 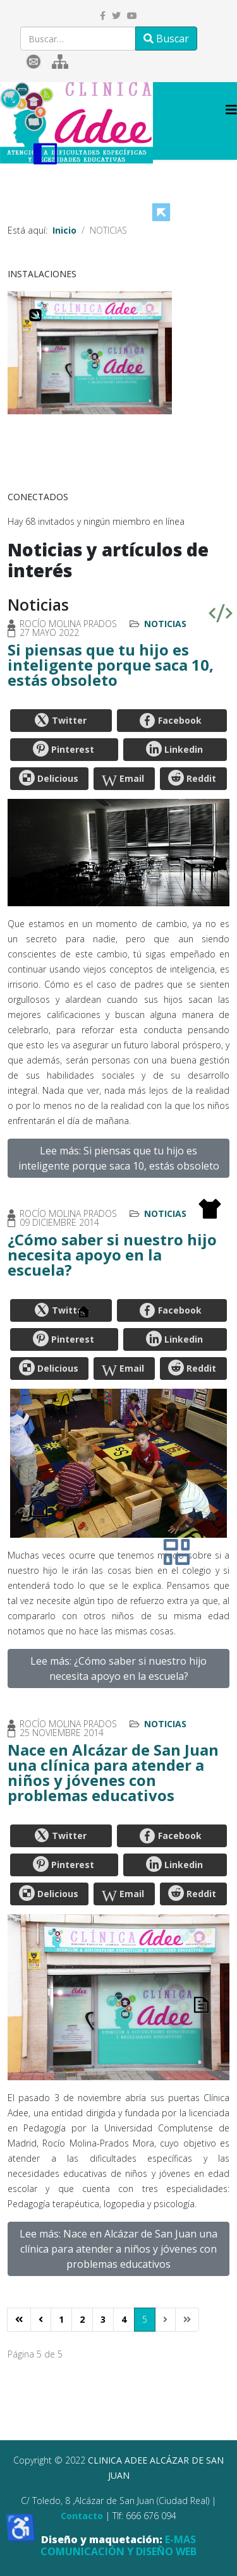 What do you see at coordinates (35, 315) in the screenshot?
I see `swift programming language logo` at bounding box center [35, 315].